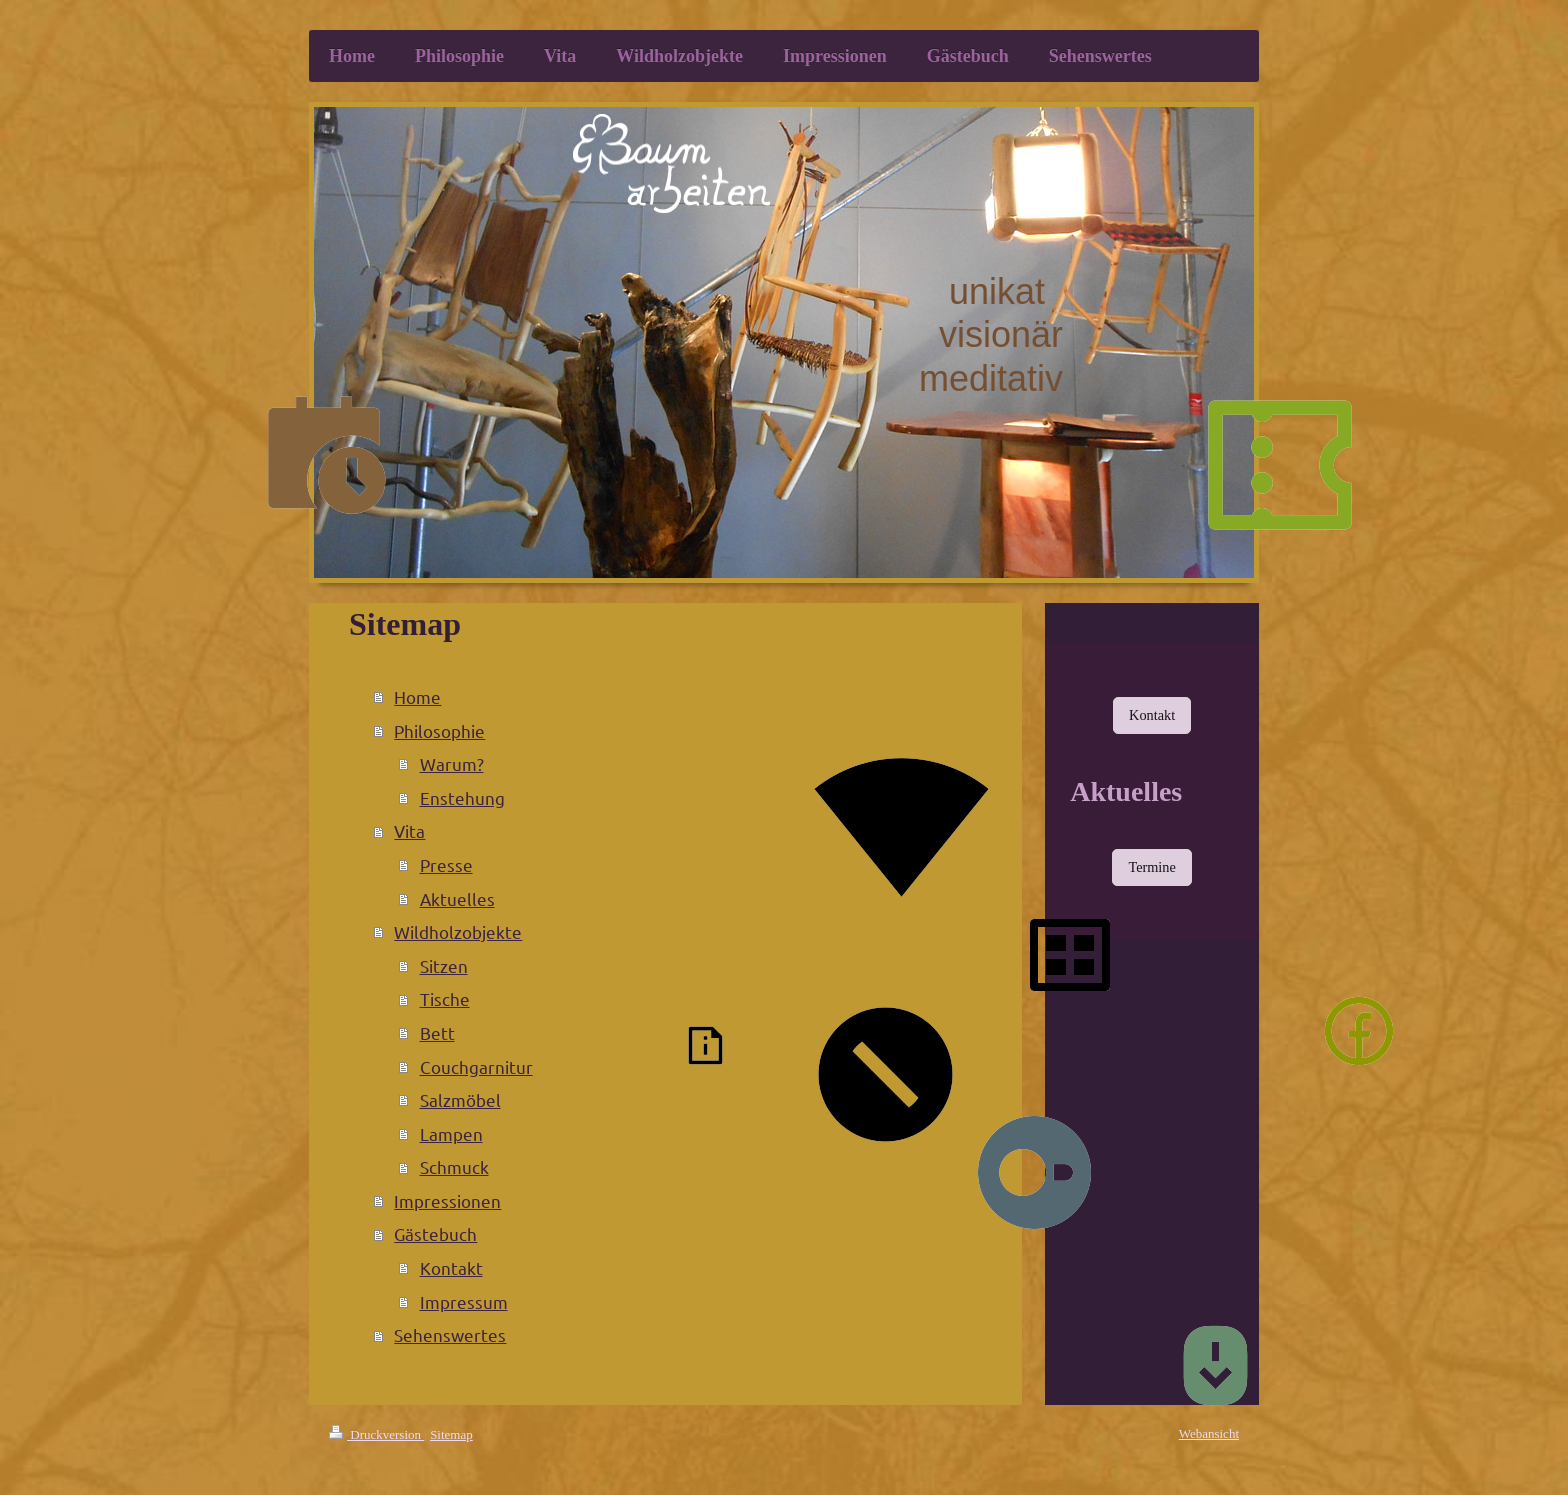 This screenshot has height=1495, width=1568. Describe the element at coordinates (1215, 1365) in the screenshot. I see `scroll to the bottom of the page` at that location.